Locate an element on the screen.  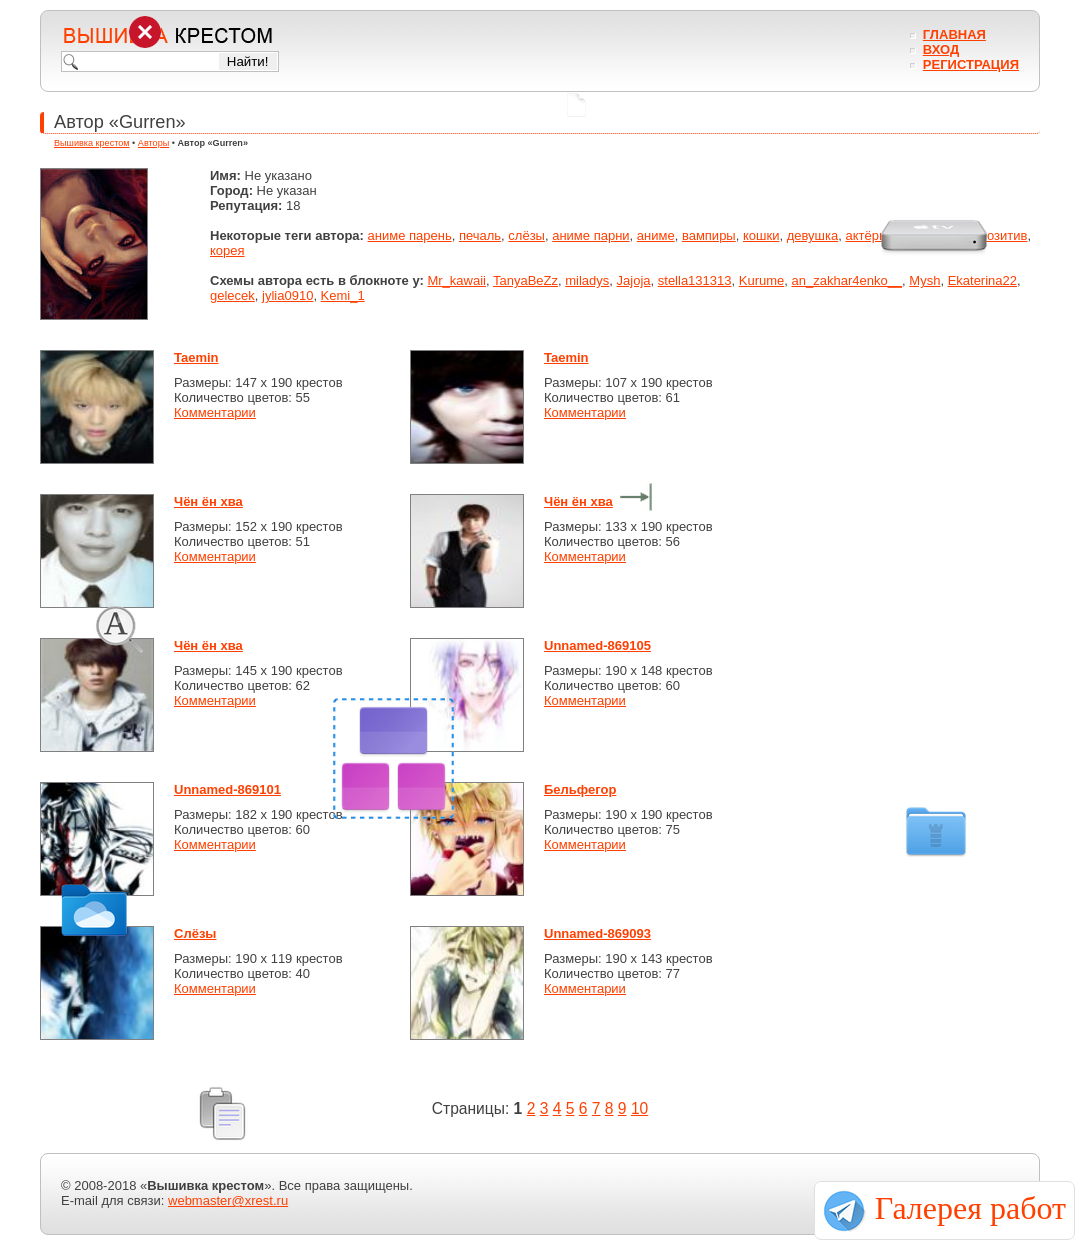
open OneDrive synced folder is located at coordinates (94, 912).